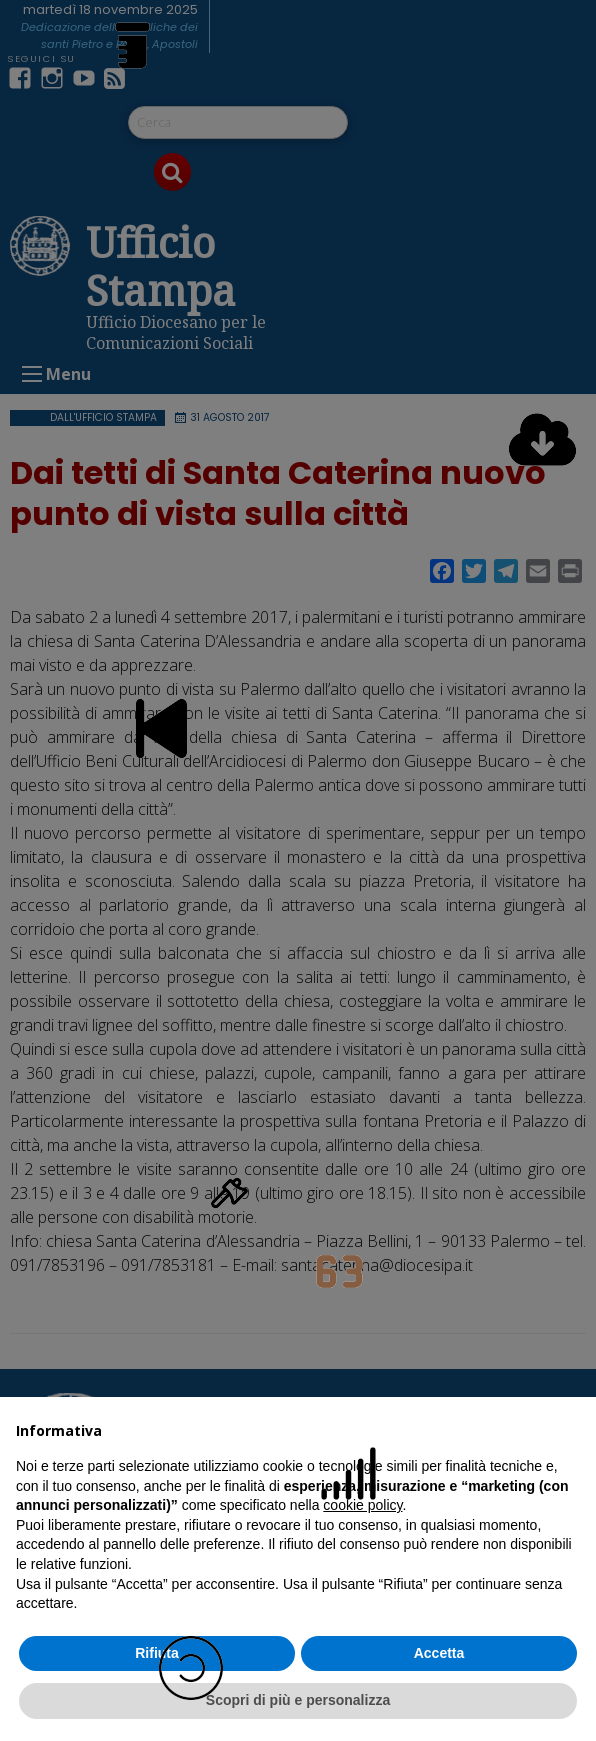 This screenshot has width=596, height=1741. I want to click on skip to previous track, so click(161, 728).